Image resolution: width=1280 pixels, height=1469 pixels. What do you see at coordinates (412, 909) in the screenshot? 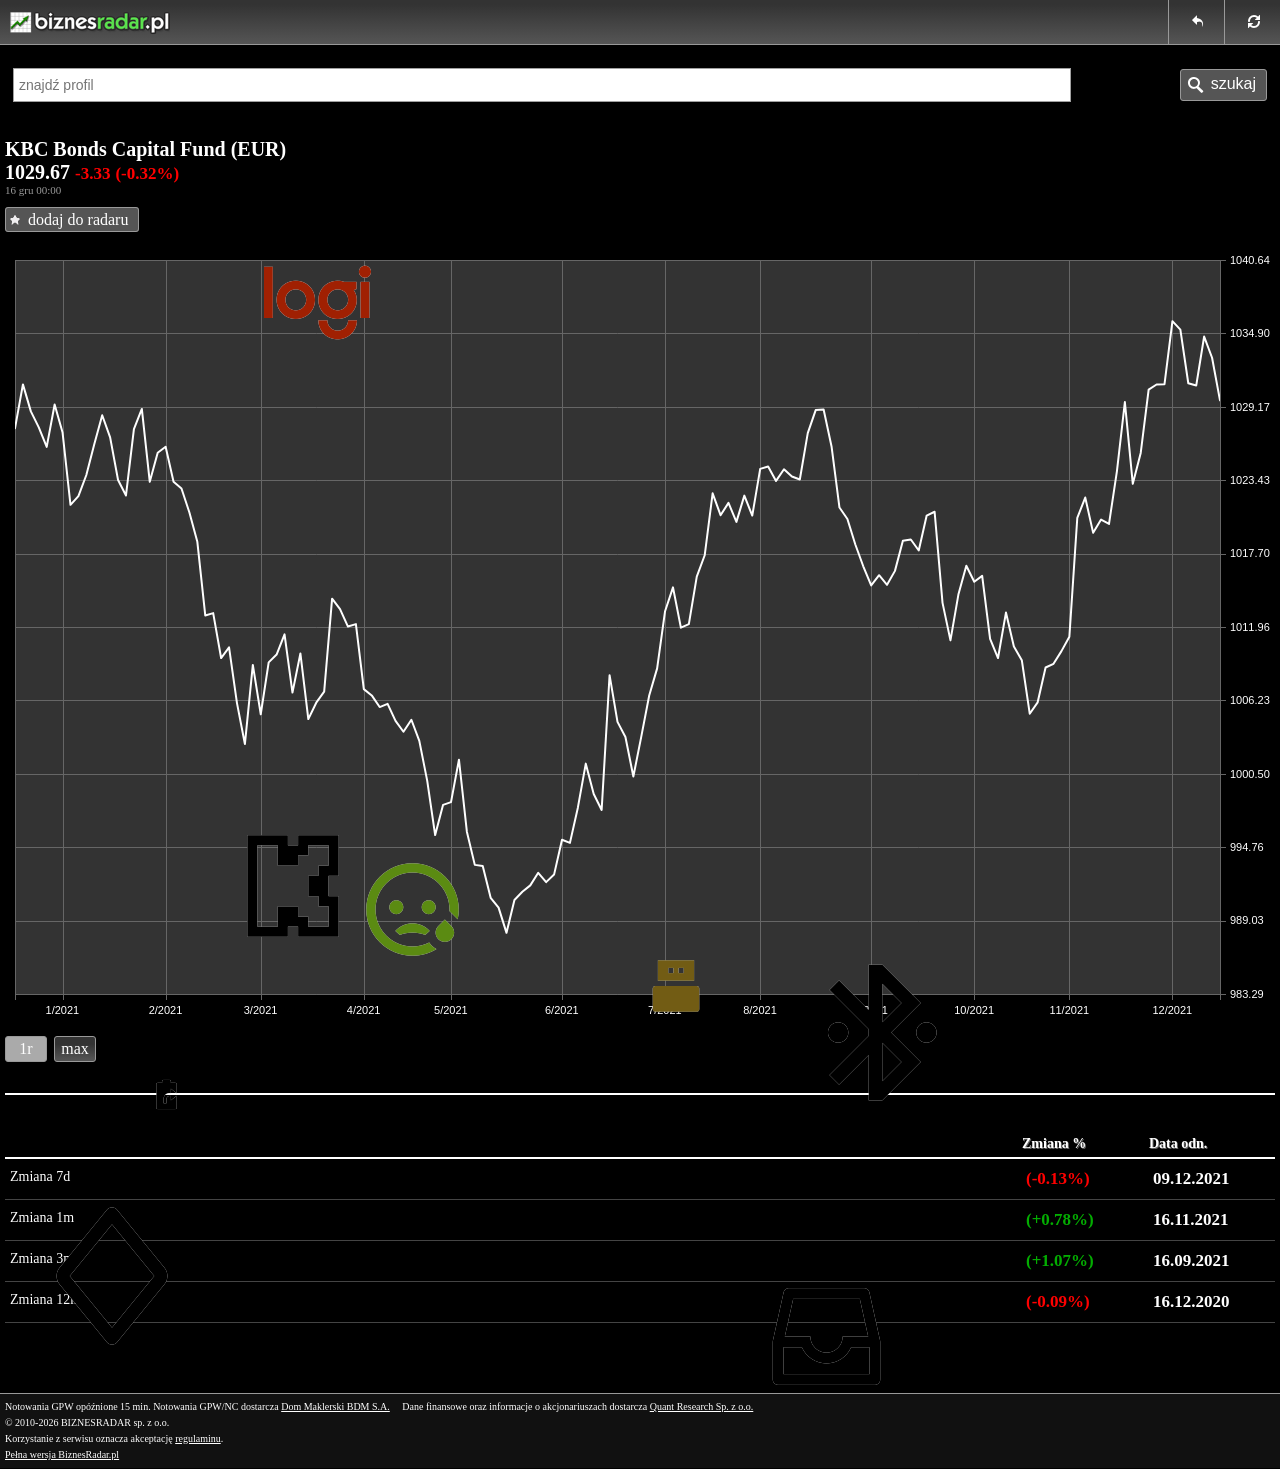
I see `indicate a sad or negative reaction` at bounding box center [412, 909].